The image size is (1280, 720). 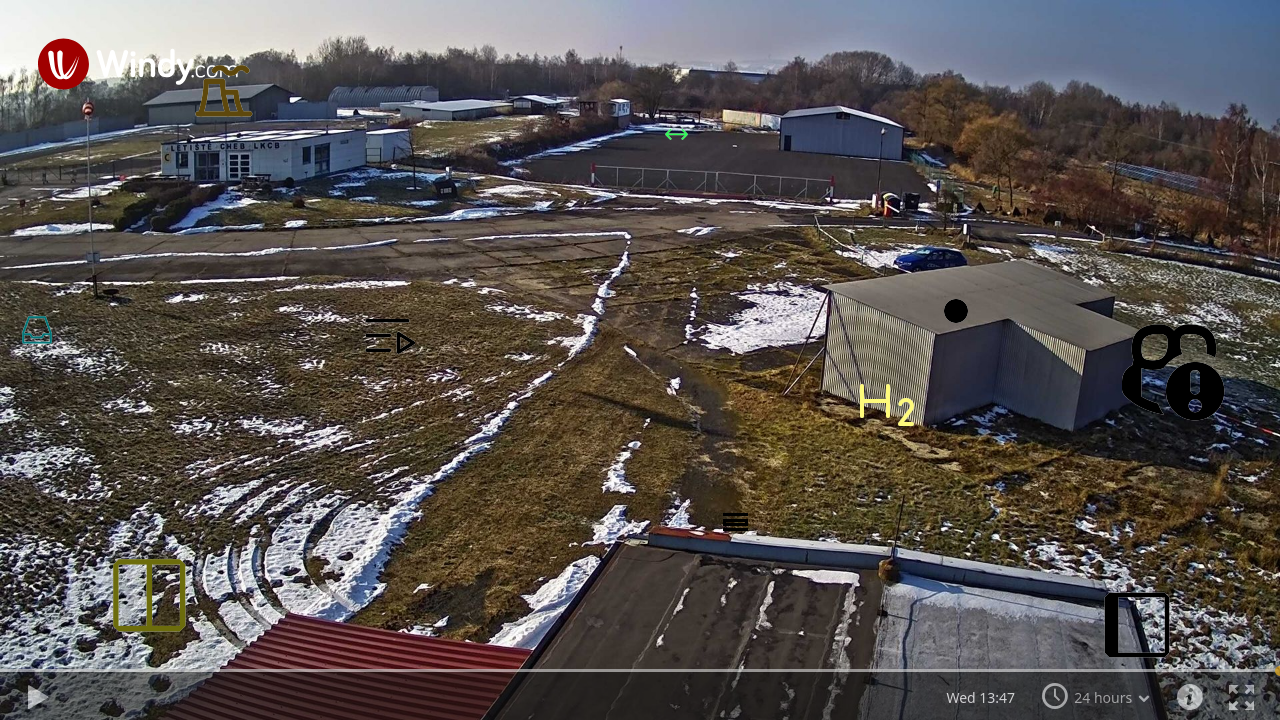 I want to click on resize element horizontally, so click(x=676, y=133).